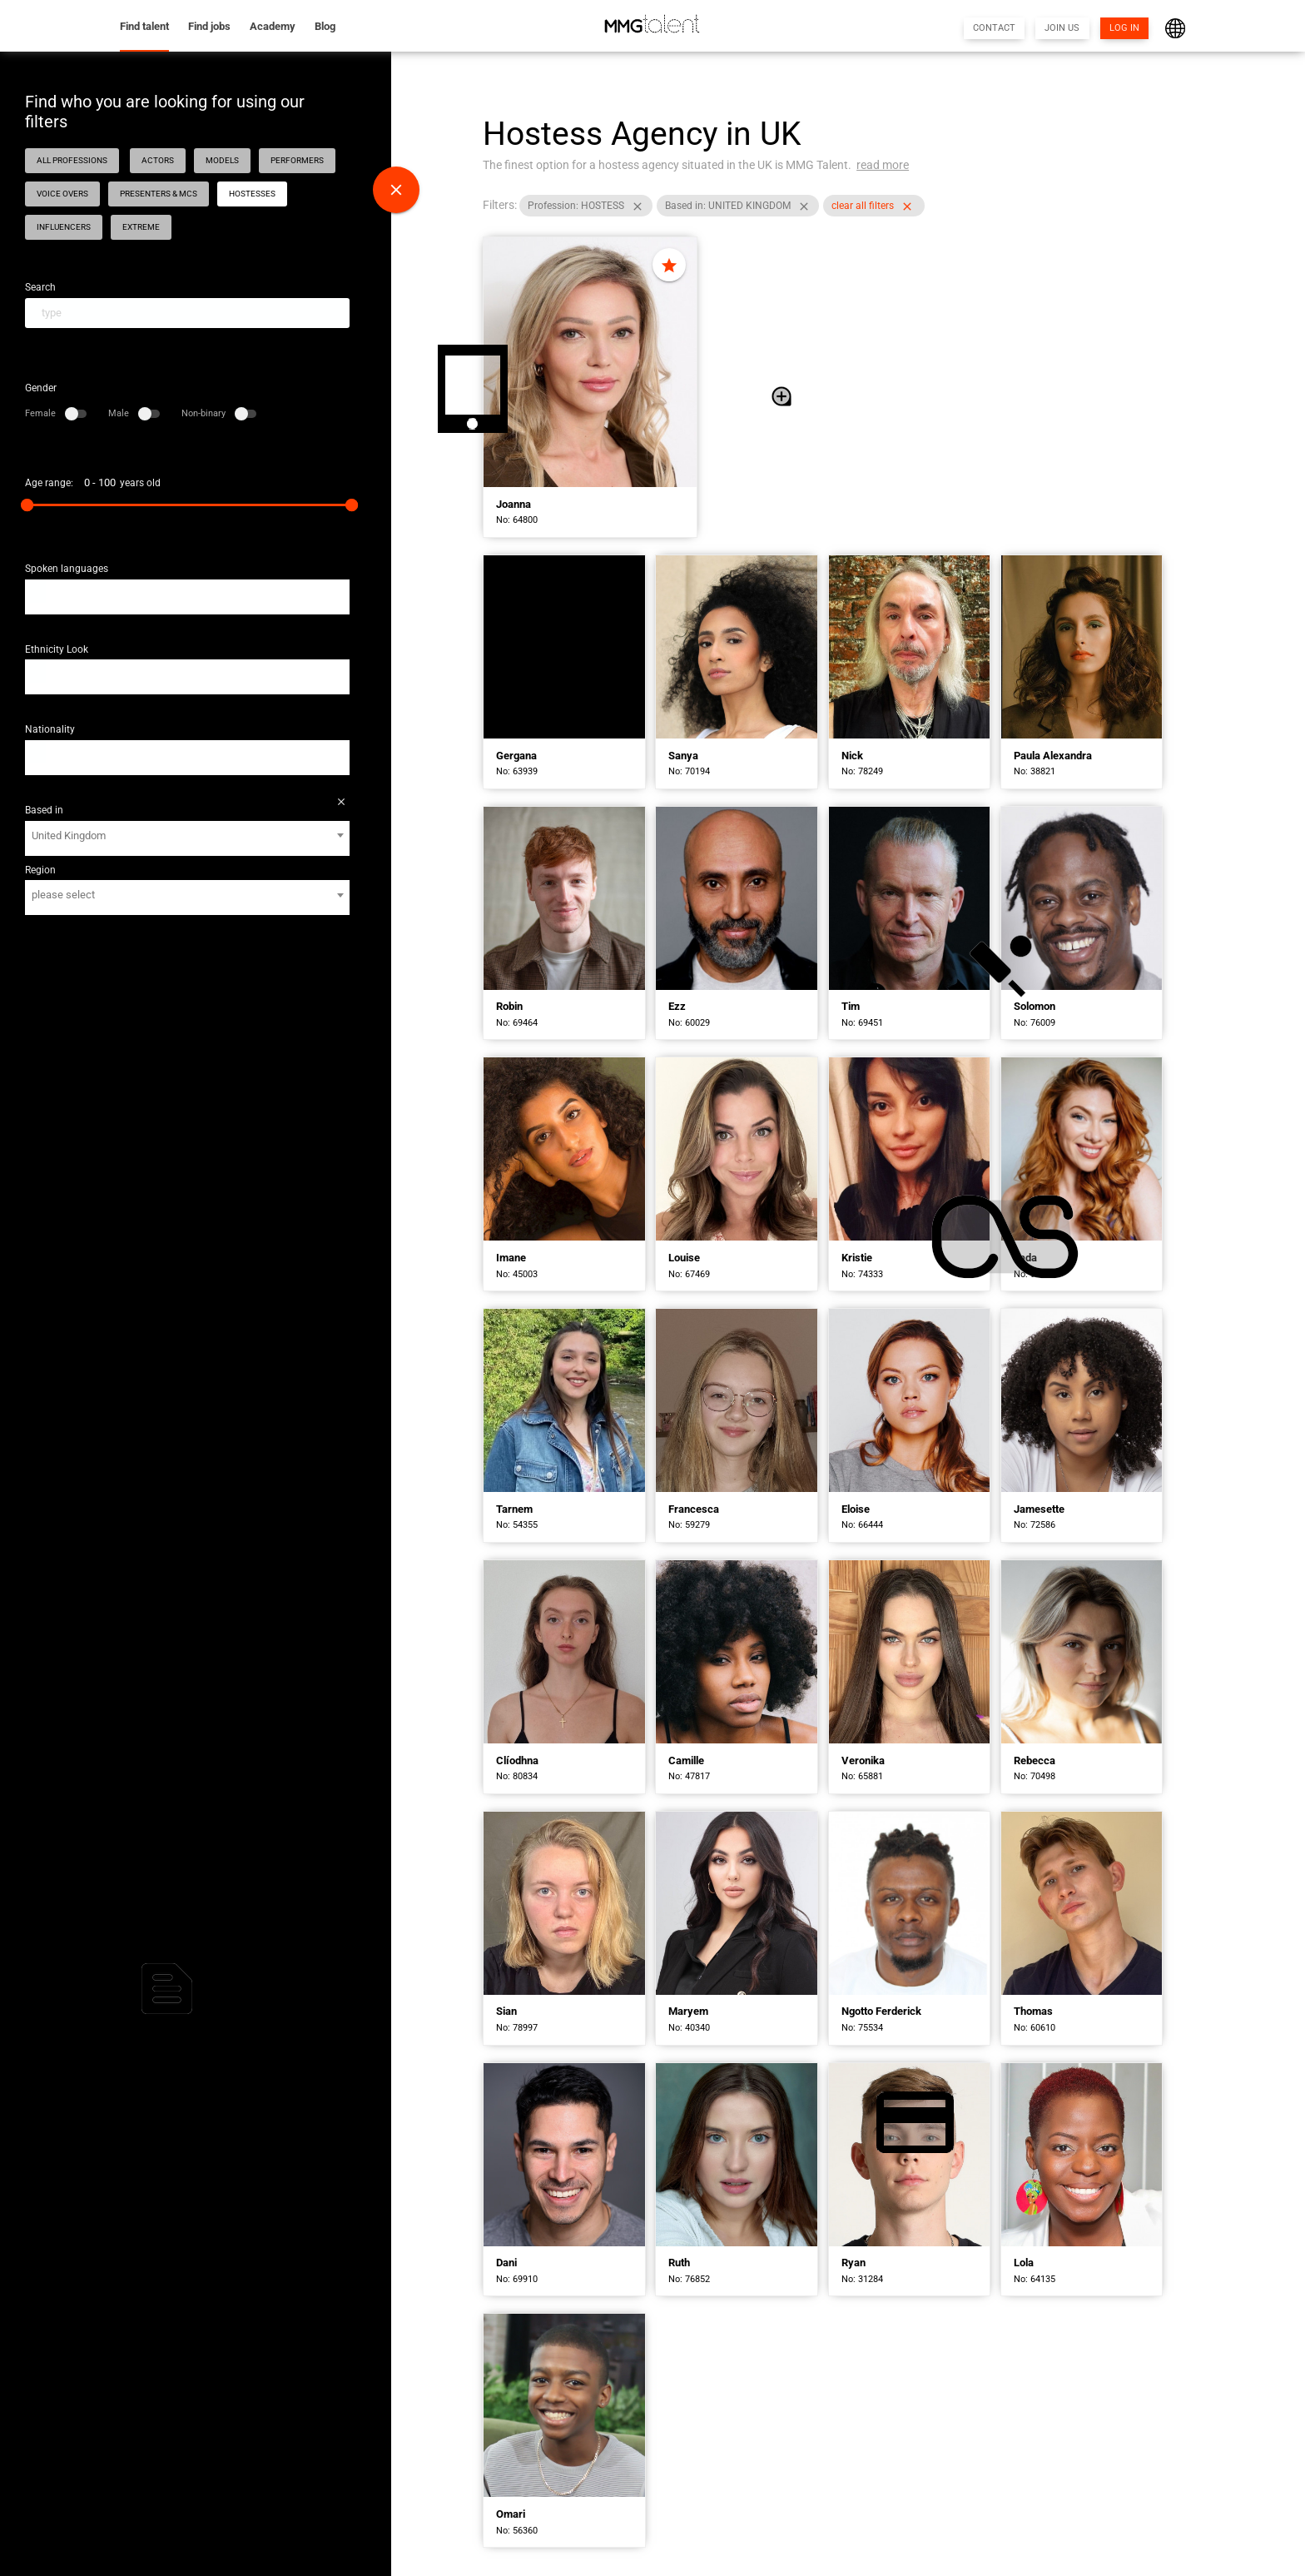 The width and height of the screenshot is (1305, 2576). I want to click on add a new image or photo, so click(782, 396).